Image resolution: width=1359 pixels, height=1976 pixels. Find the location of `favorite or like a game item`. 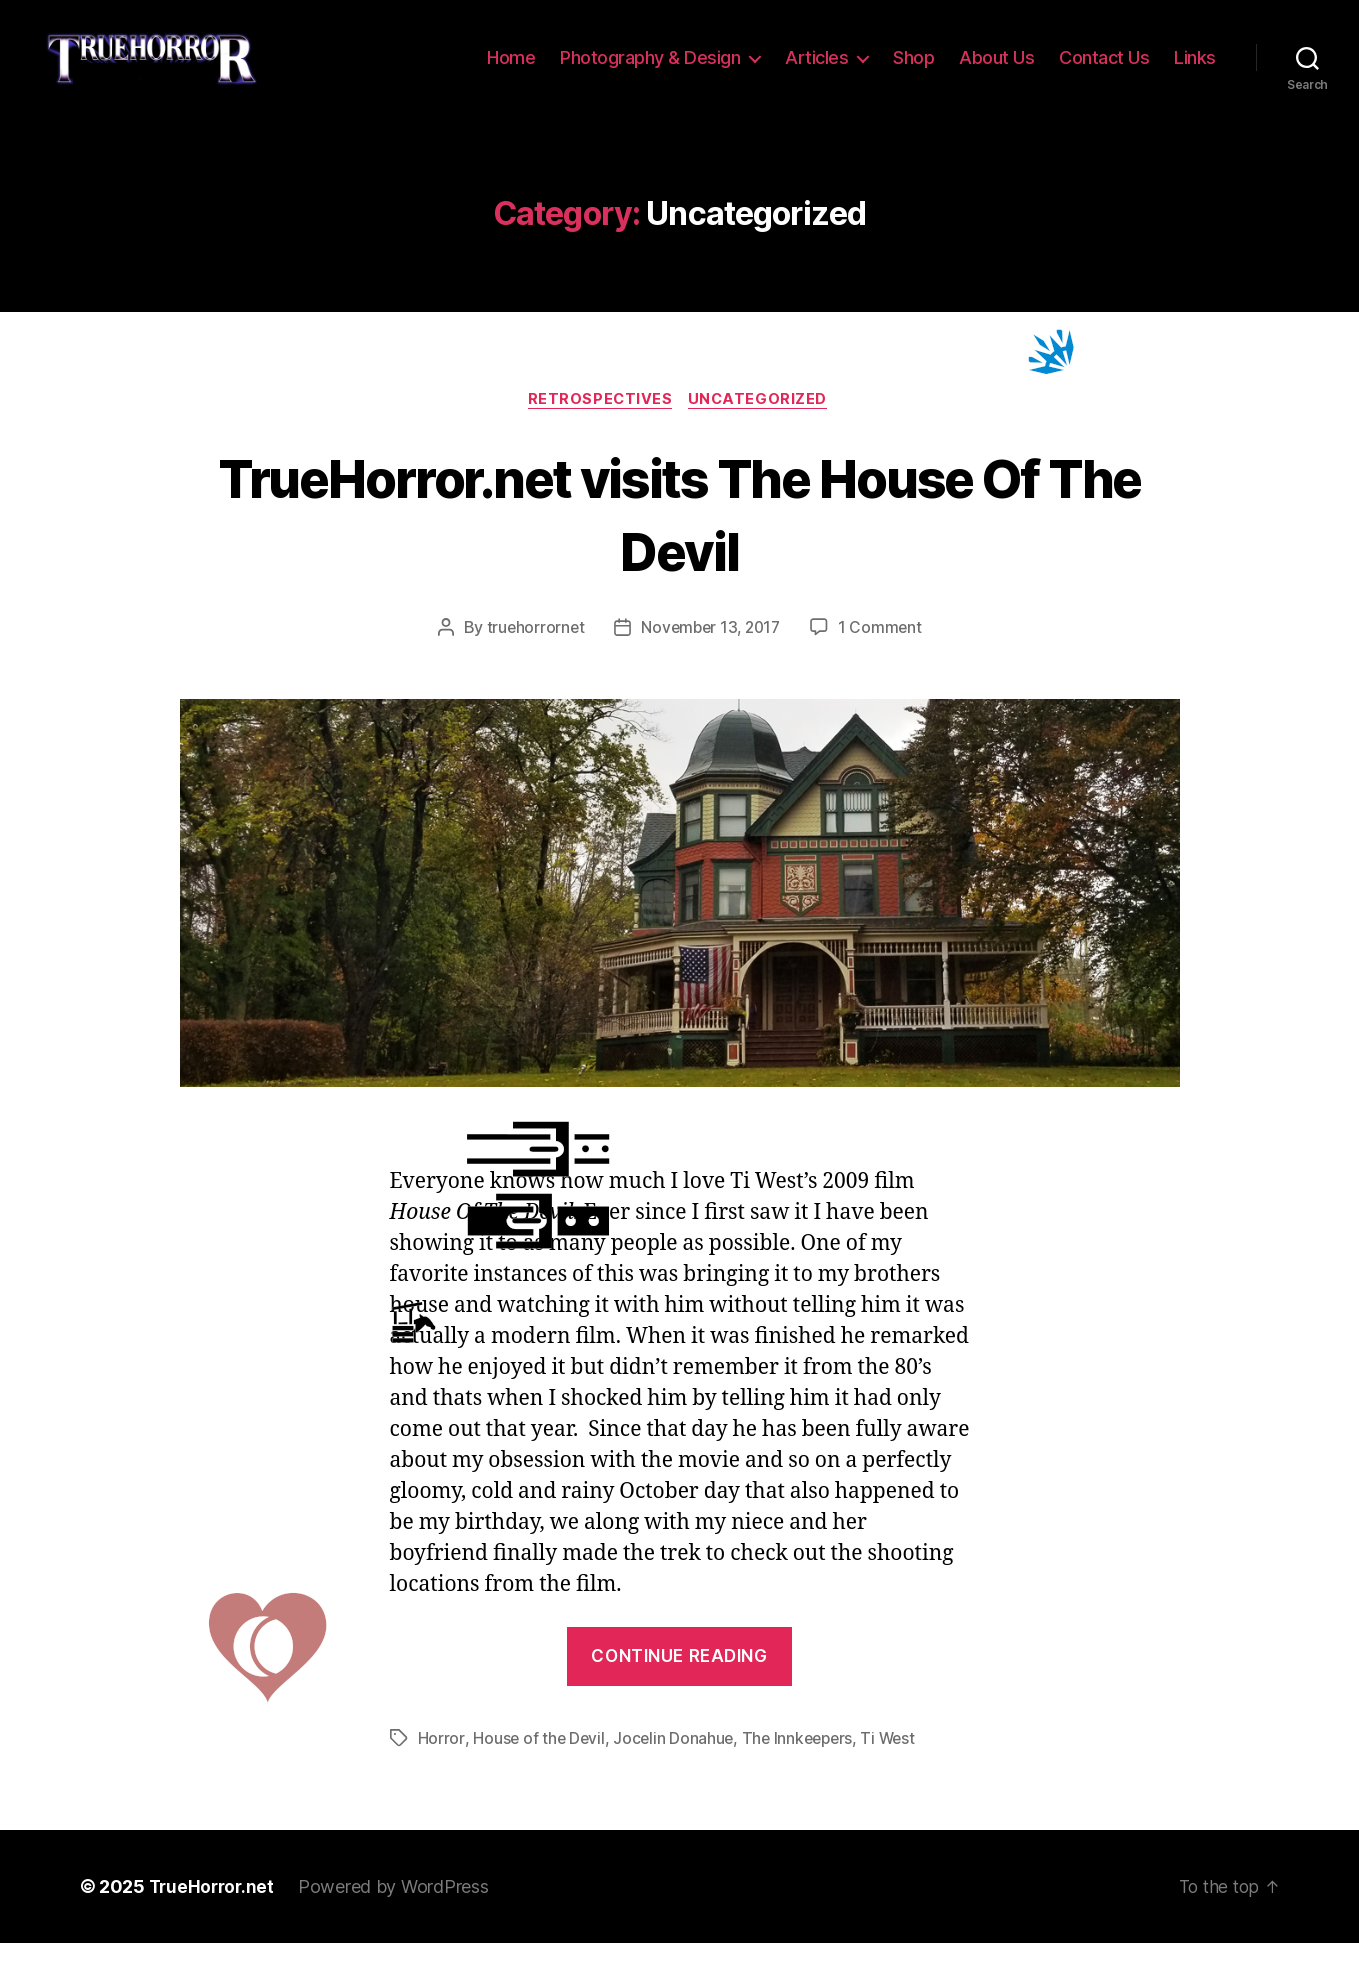

favorite or like a game item is located at coordinates (267, 1646).